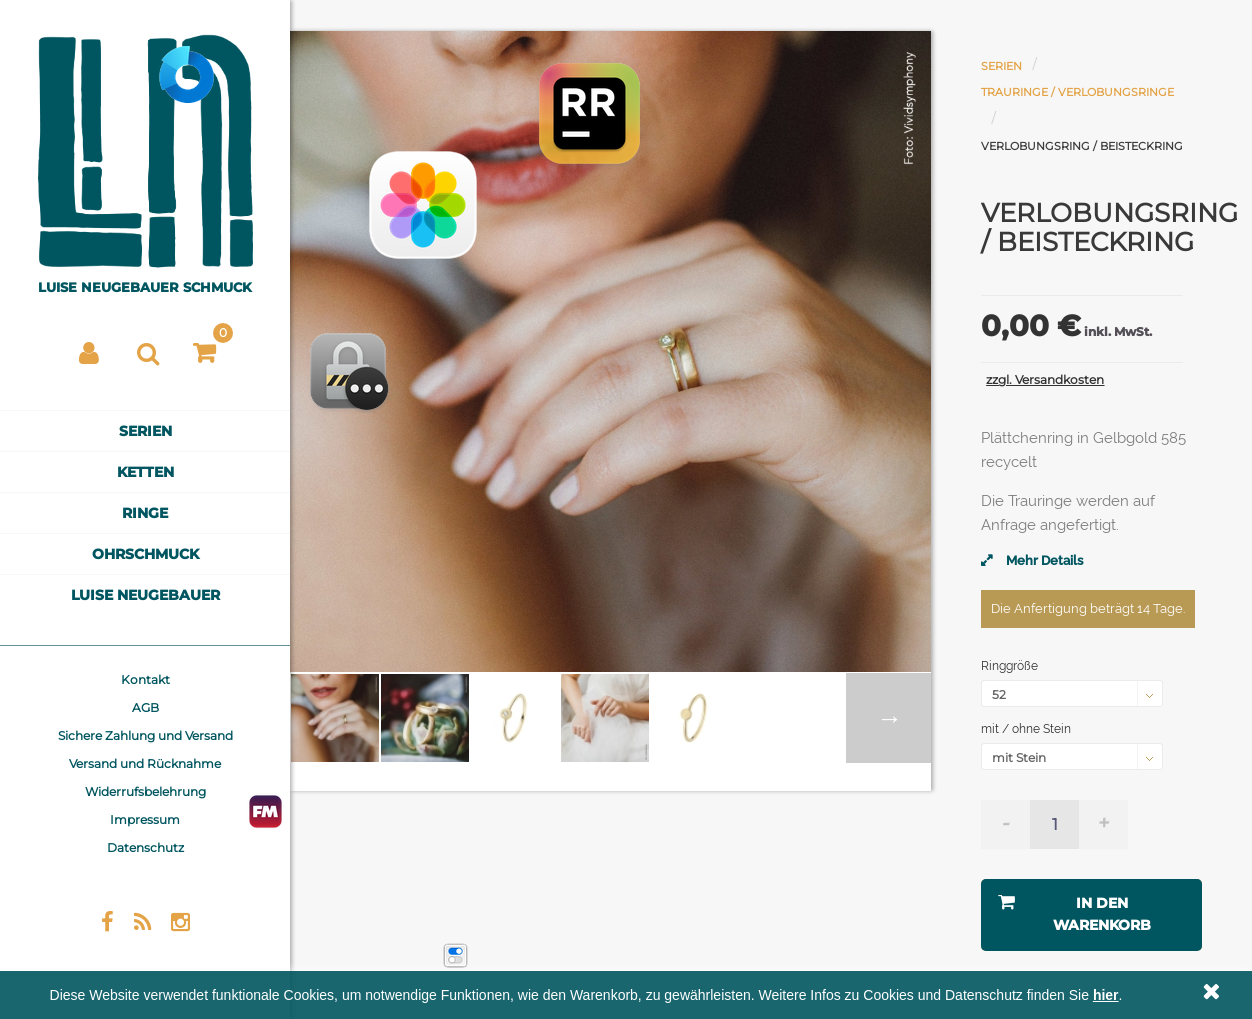 The width and height of the screenshot is (1252, 1019). Describe the element at coordinates (455, 955) in the screenshot. I see `open gnome tweaks to customize system settings` at that location.